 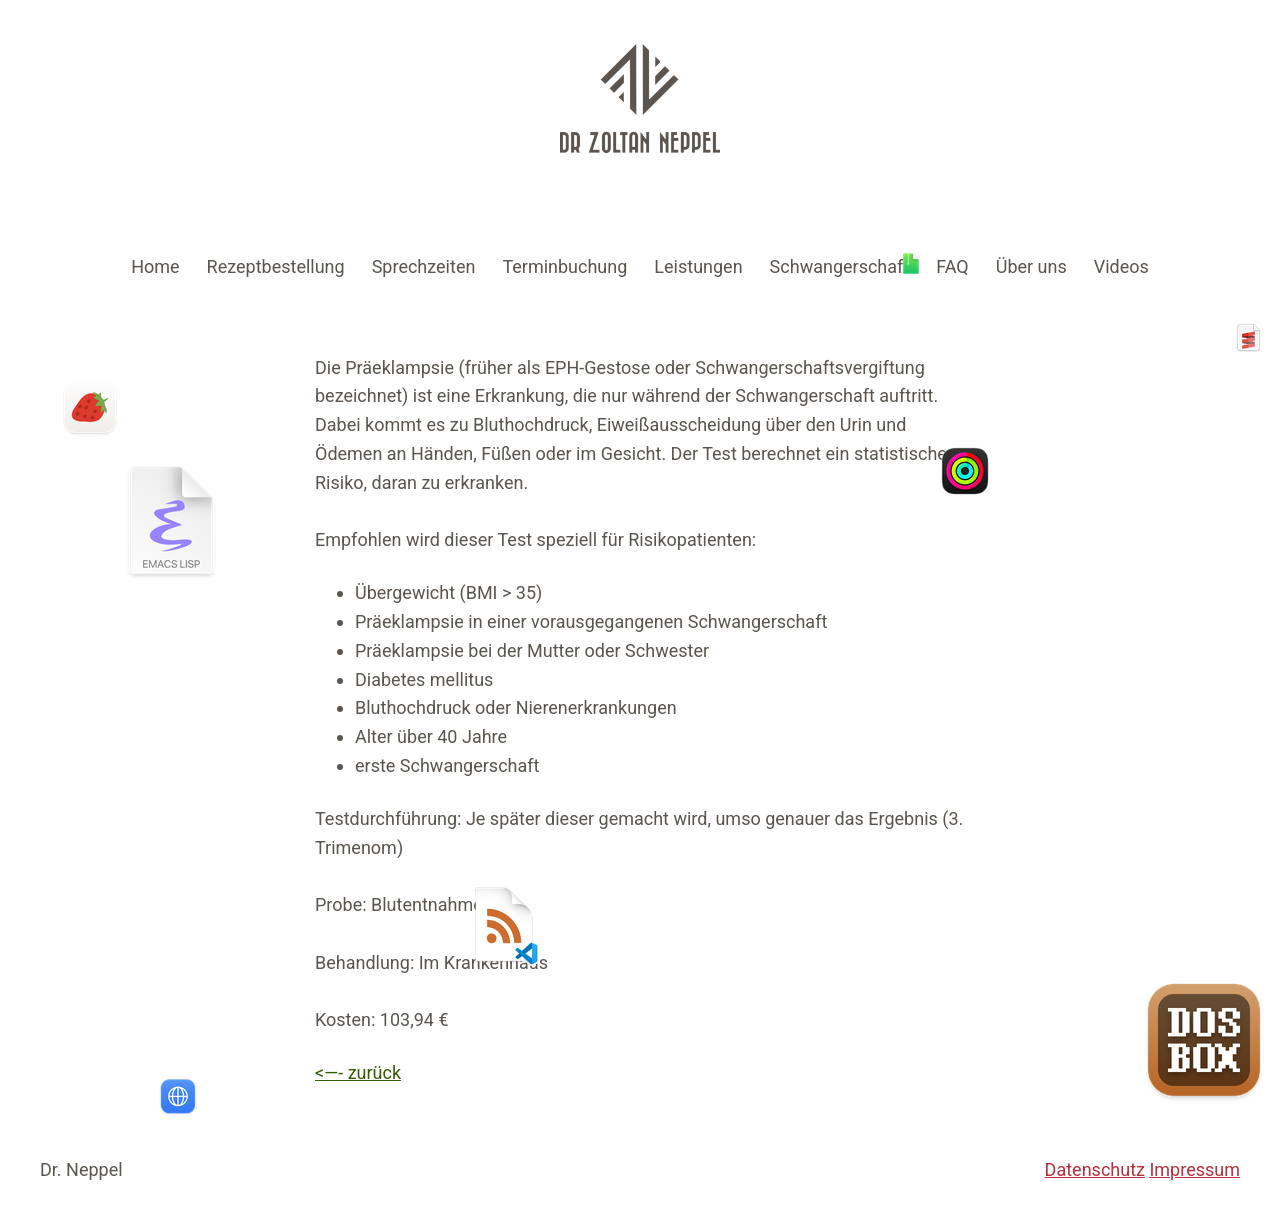 What do you see at coordinates (1204, 1040) in the screenshot?
I see `launch DOSBox emulator` at bounding box center [1204, 1040].